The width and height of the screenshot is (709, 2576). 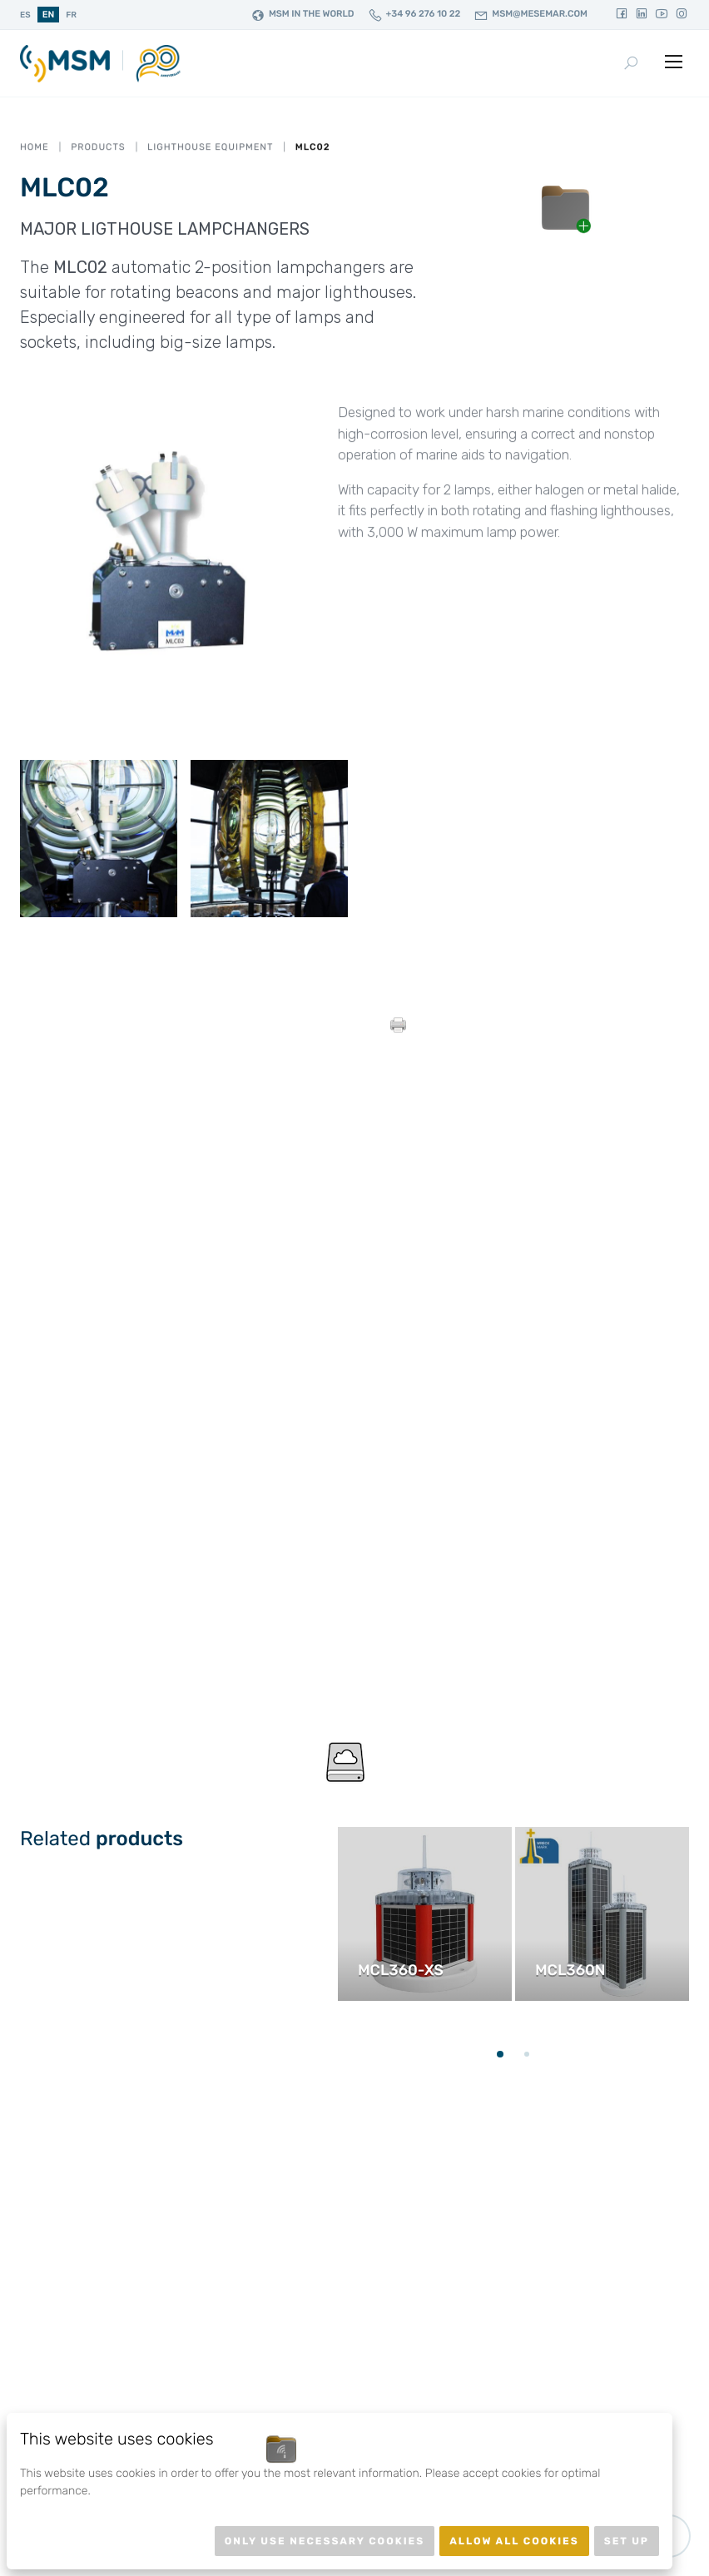 I want to click on access iCloud drive storage, so click(x=345, y=1763).